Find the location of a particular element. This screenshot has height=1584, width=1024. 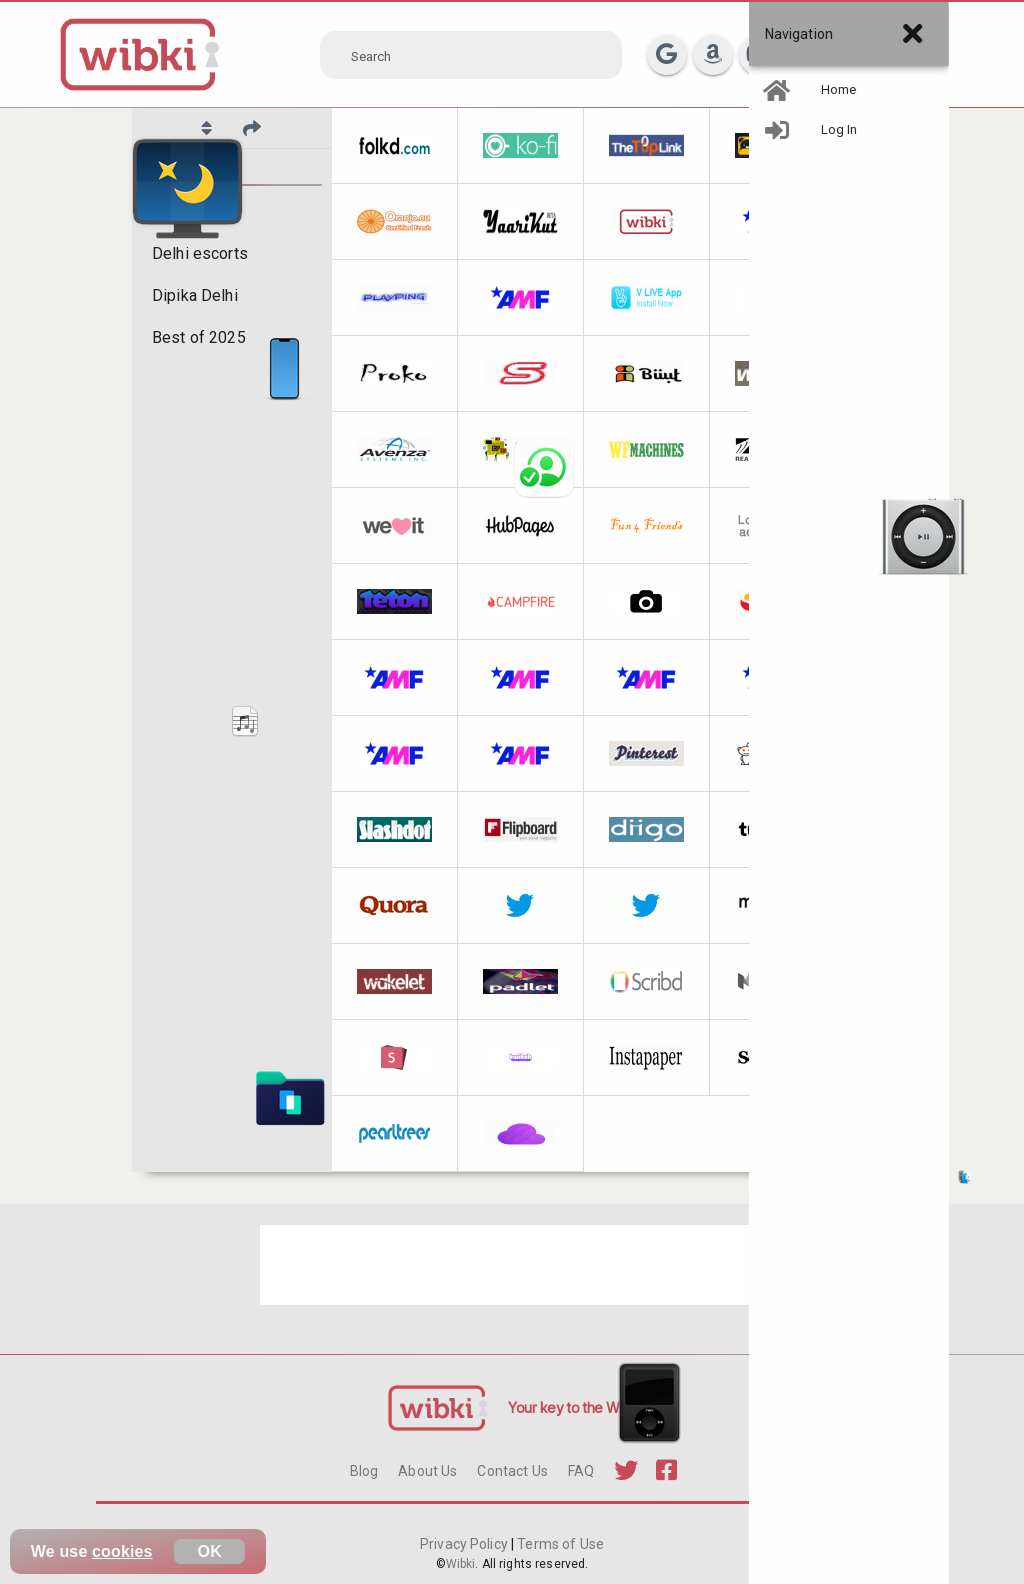

iPod nano device connected is located at coordinates (649, 1384).